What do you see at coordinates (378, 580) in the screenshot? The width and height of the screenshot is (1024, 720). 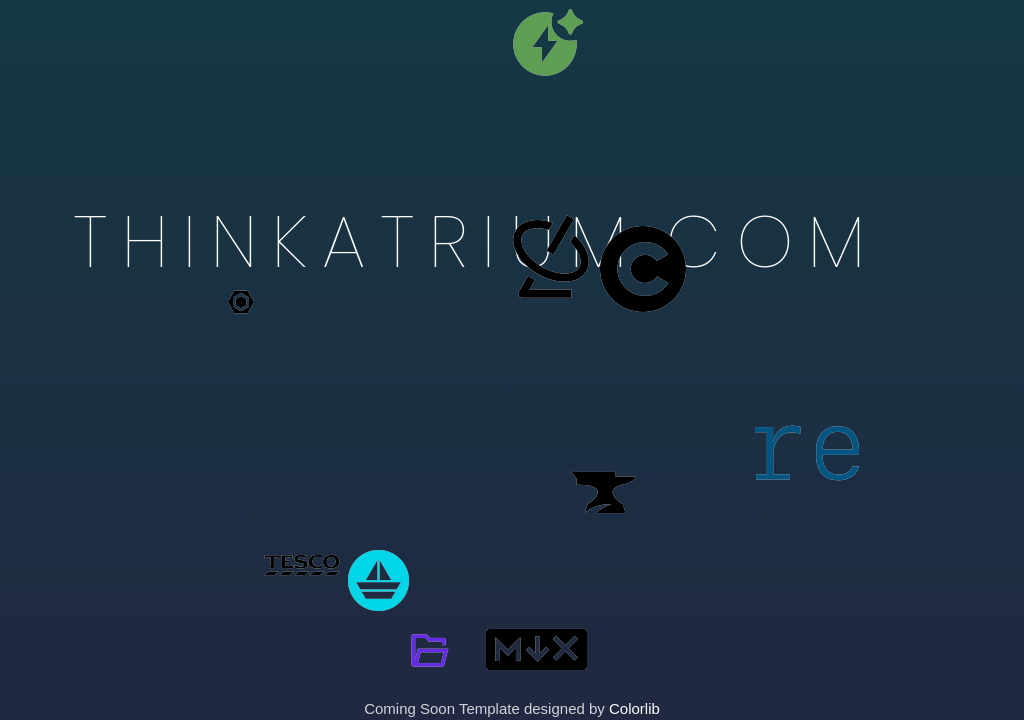 I see `navigate to MentorCruise platform` at bounding box center [378, 580].